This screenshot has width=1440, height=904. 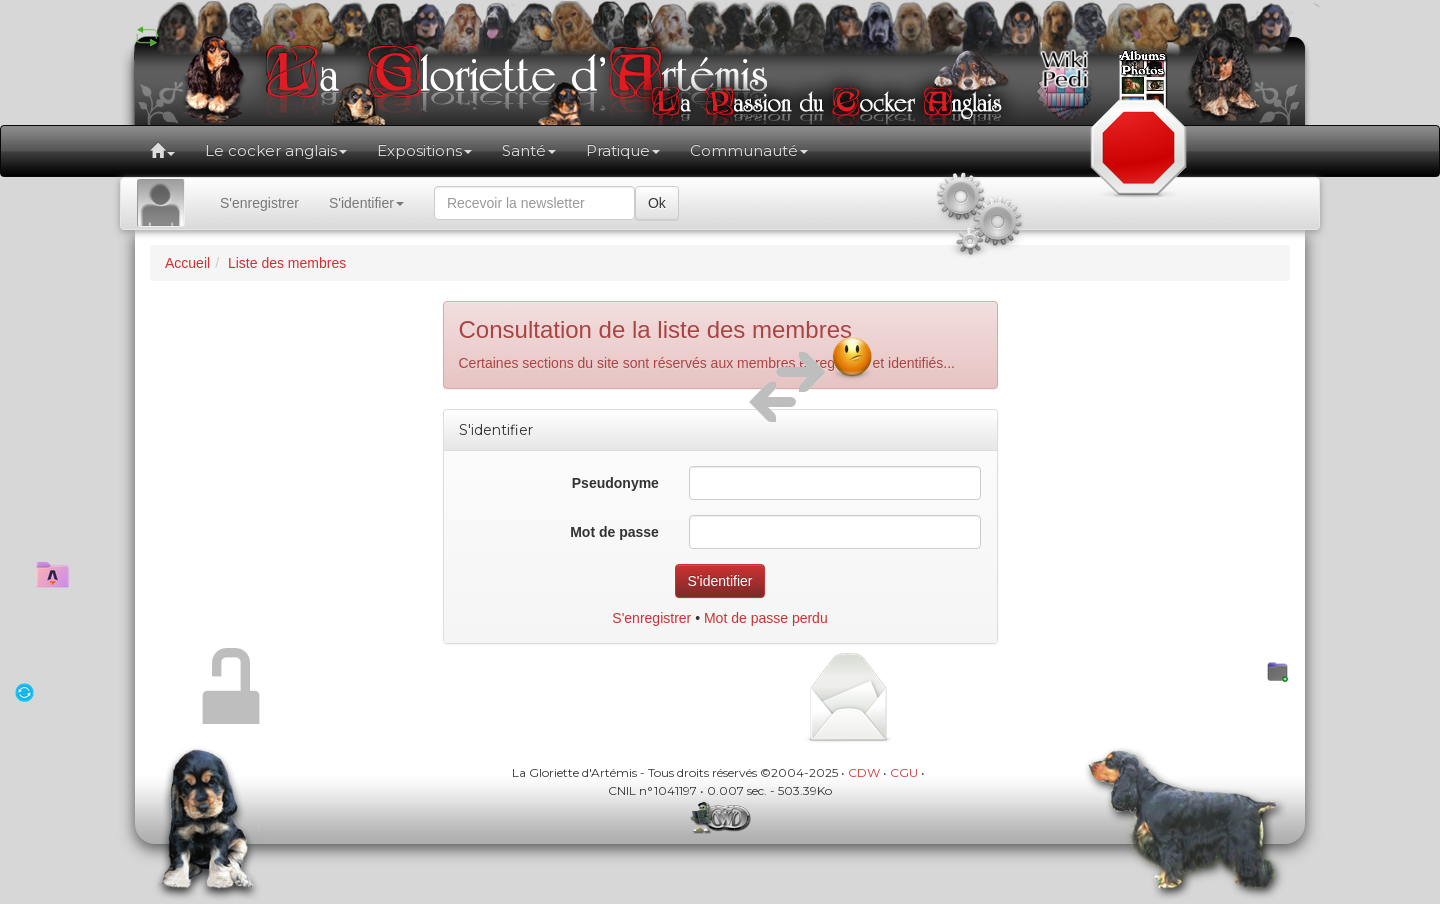 What do you see at coordinates (52, 575) in the screenshot?
I see `open astro project folder` at bounding box center [52, 575].